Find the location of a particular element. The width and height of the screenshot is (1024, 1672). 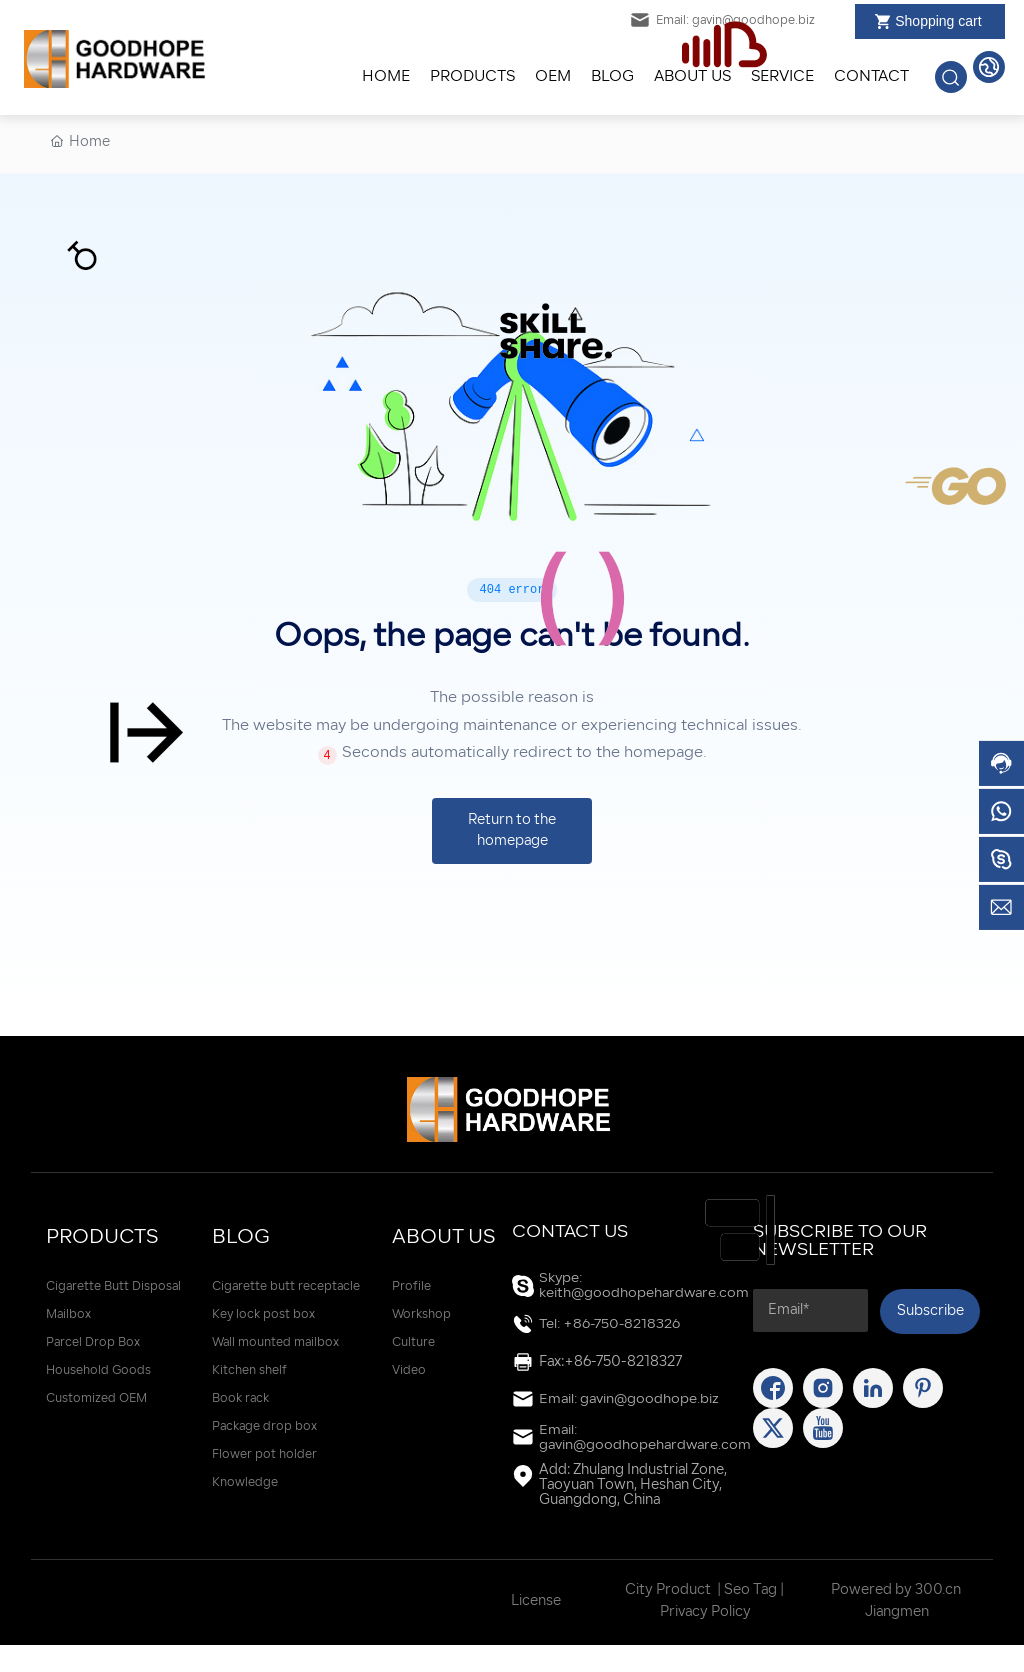

open soundcloud app is located at coordinates (724, 42).